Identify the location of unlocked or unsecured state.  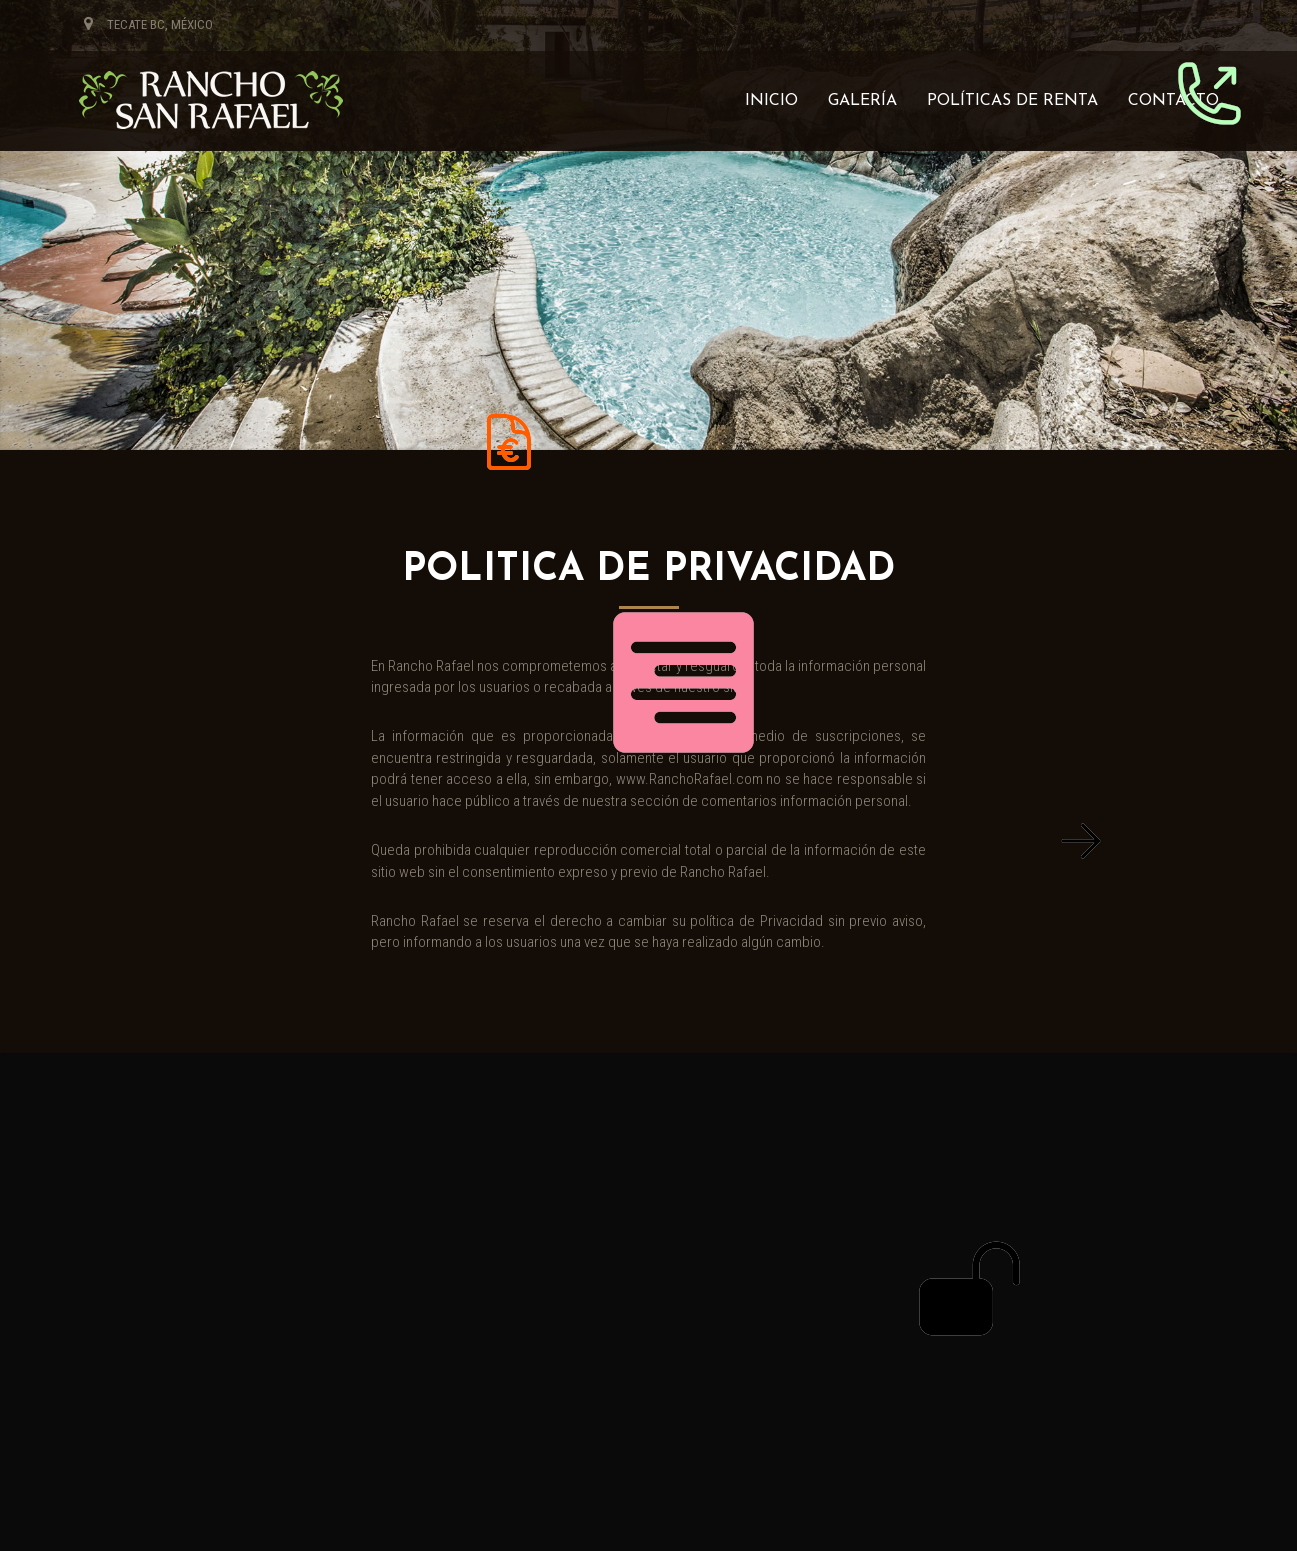
(969, 1288).